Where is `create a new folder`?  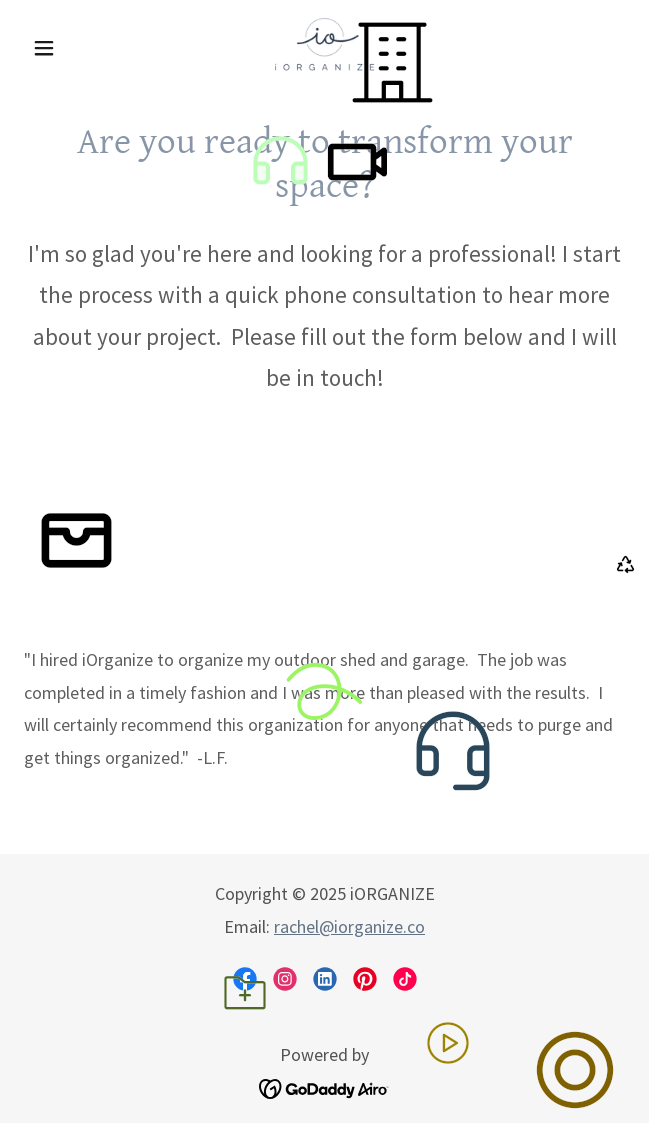 create a new folder is located at coordinates (245, 992).